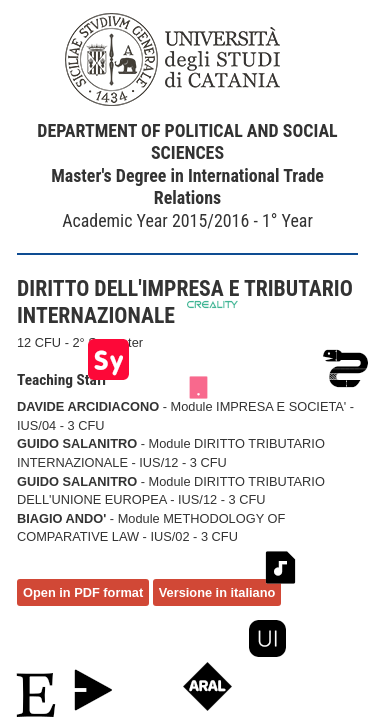  I want to click on open an audio or music file, so click(280, 567).